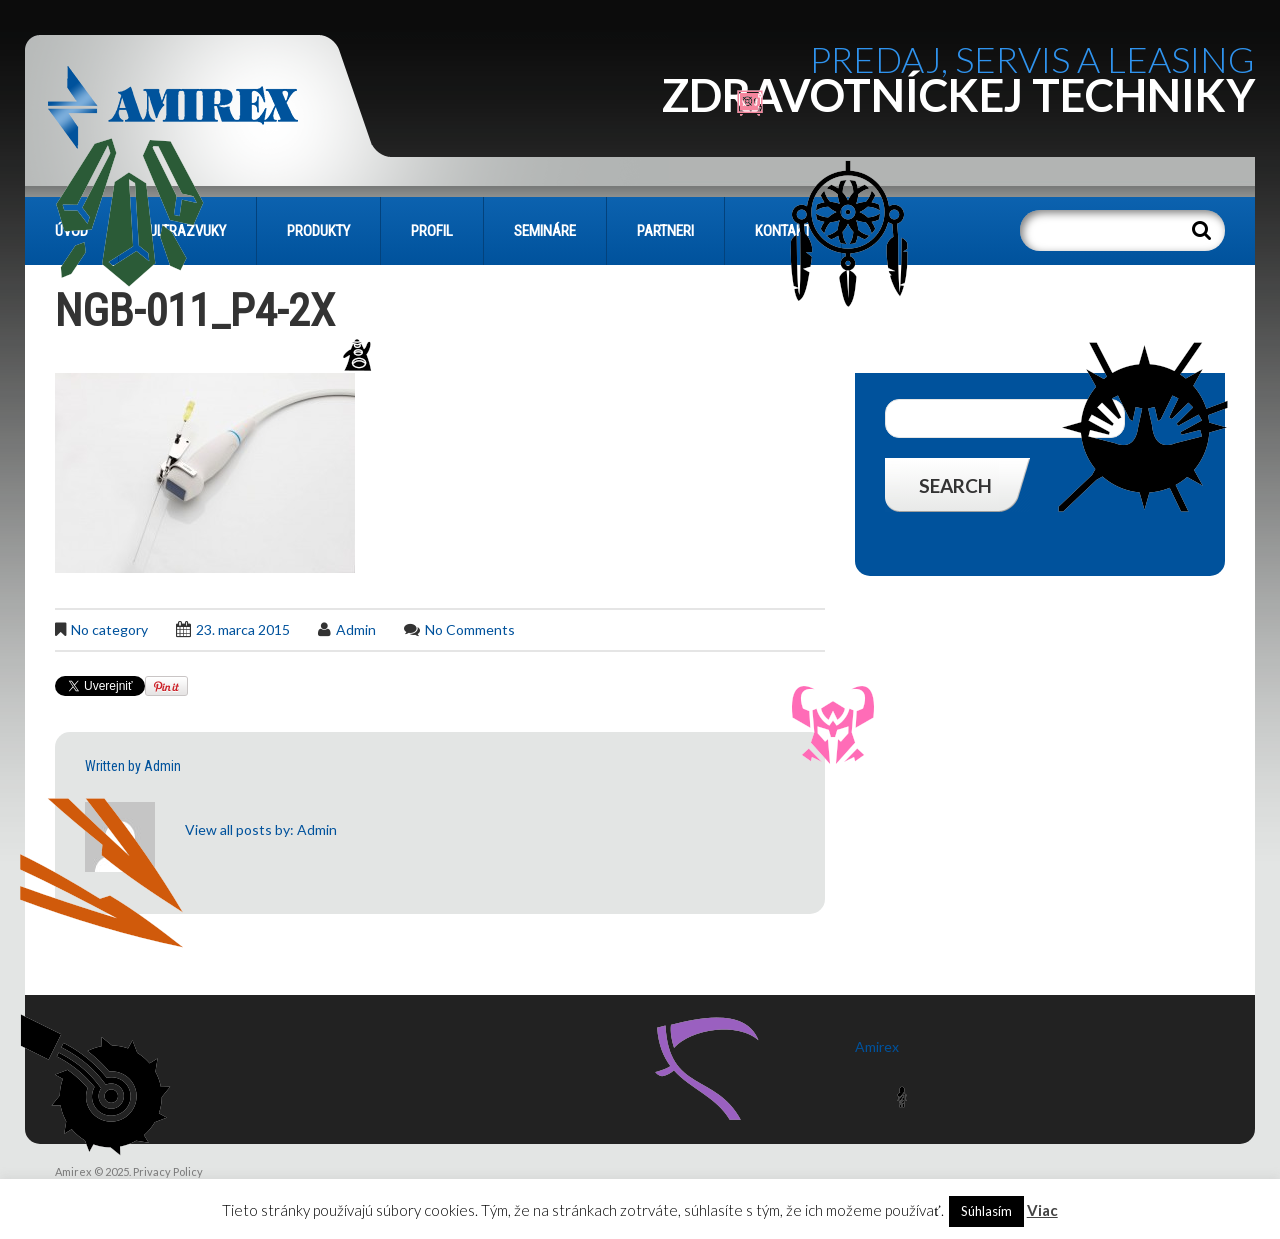 Image resolution: width=1280 pixels, height=1239 pixels. Describe the element at coordinates (750, 103) in the screenshot. I see `access secure storage or vault` at that location.